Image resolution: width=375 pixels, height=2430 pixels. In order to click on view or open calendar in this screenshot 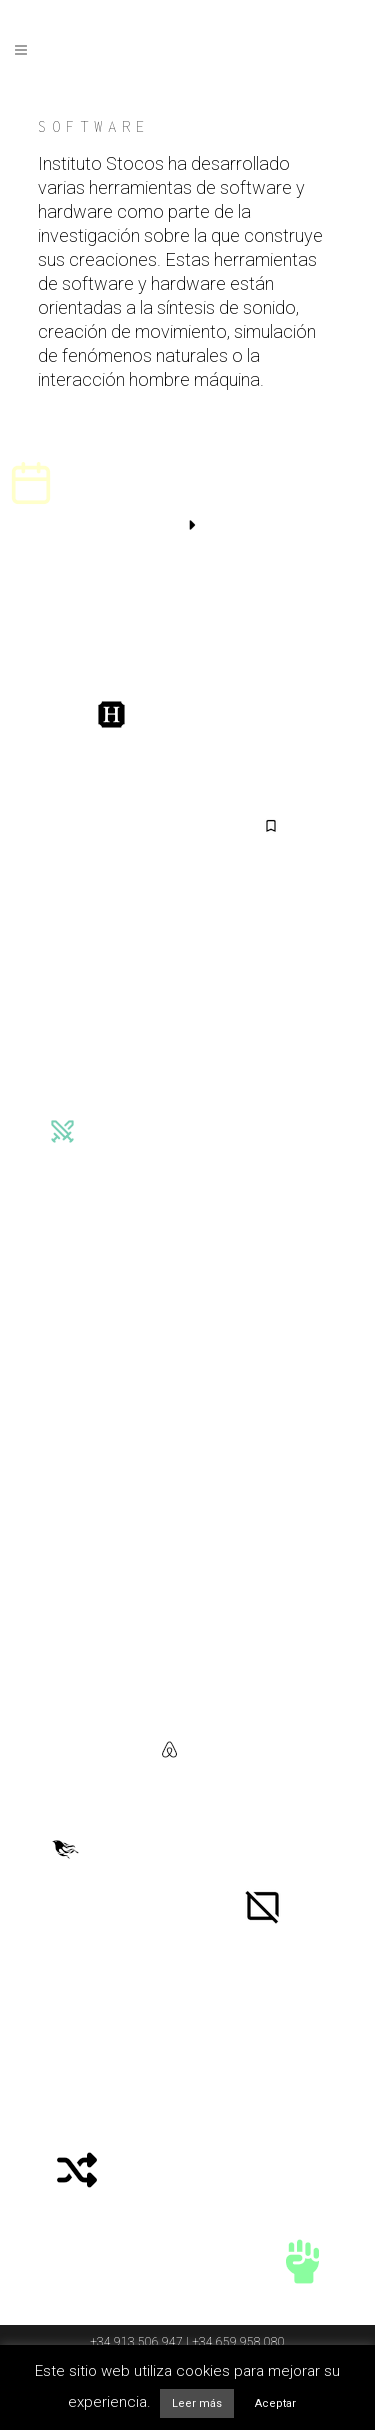, I will do `click(31, 483)`.